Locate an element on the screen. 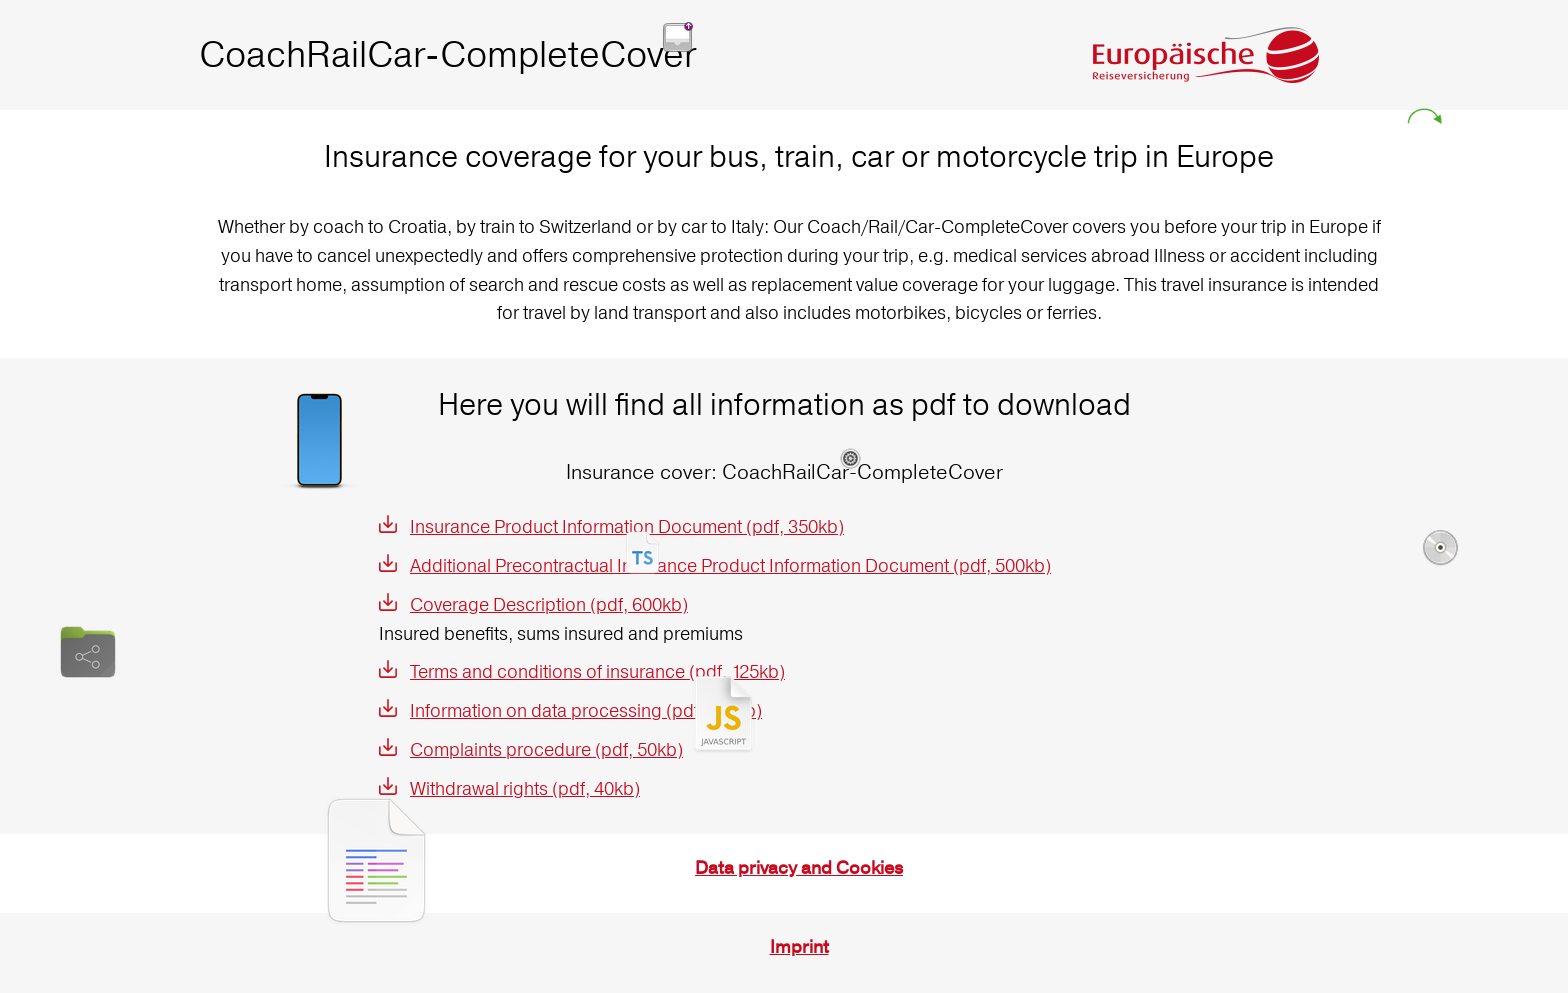 The width and height of the screenshot is (1568, 993). open your public shared folder is located at coordinates (88, 652).